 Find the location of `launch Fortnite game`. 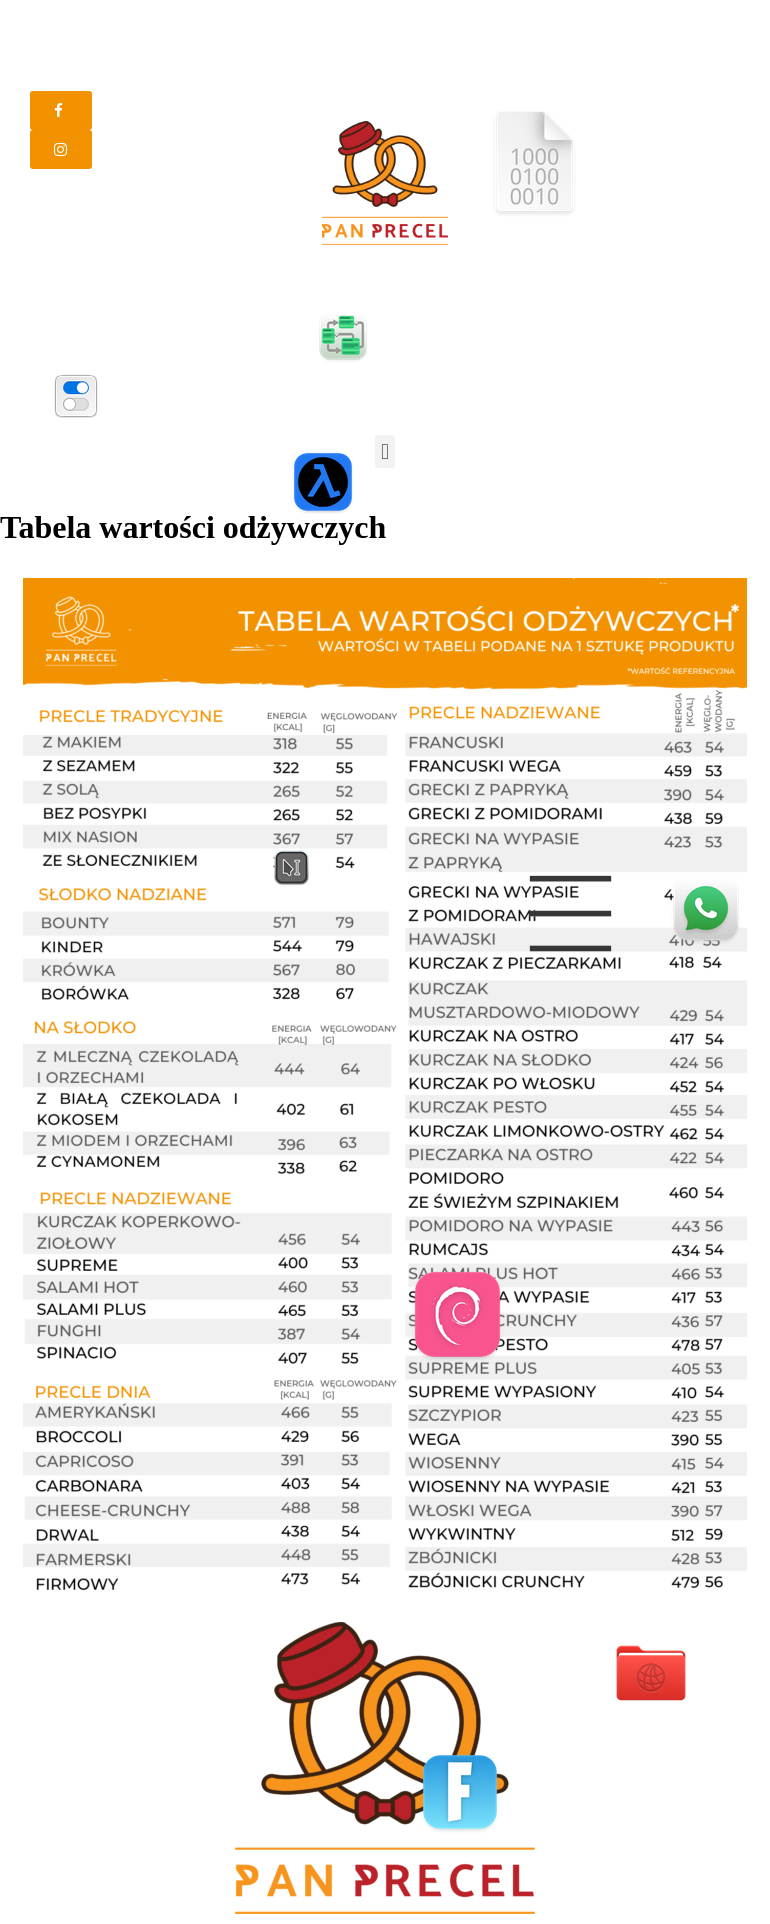

launch Fortnite game is located at coordinates (460, 1792).